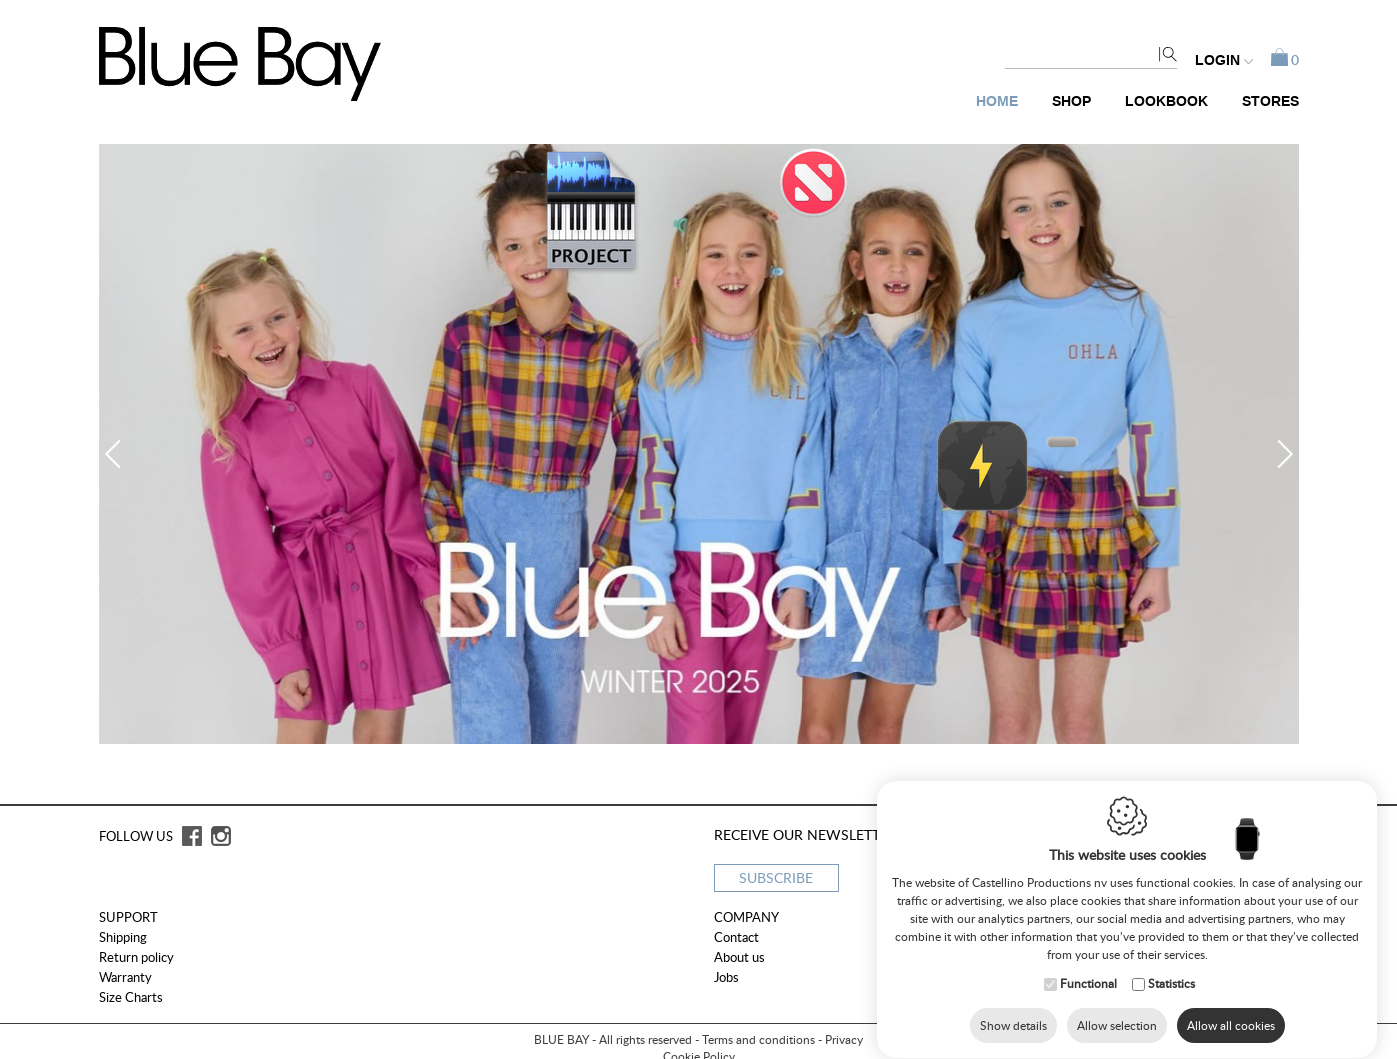 This screenshot has height=1059, width=1397. What do you see at coordinates (591, 213) in the screenshot?
I see `open a Logic Pro or GarageBand project file` at bounding box center [591, 213].